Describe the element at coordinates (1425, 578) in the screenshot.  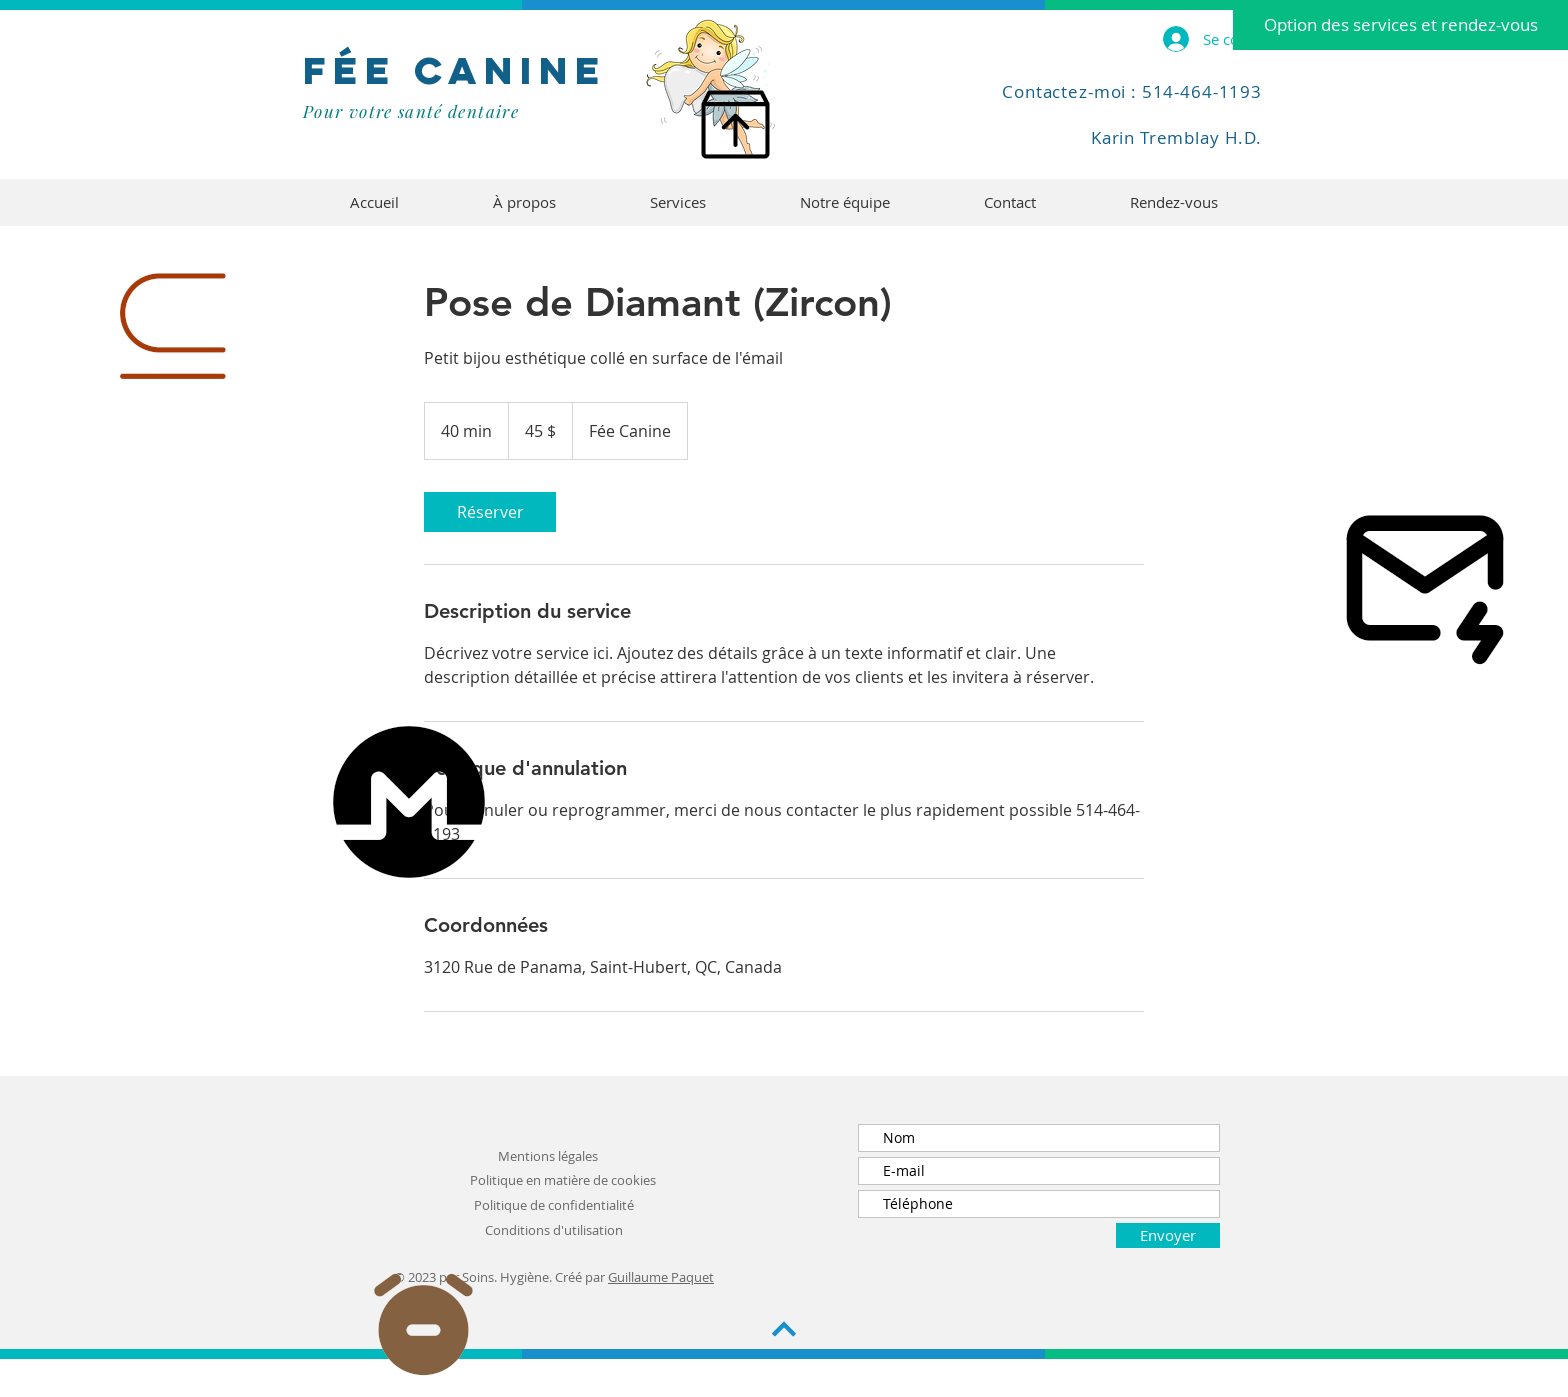
I see `send message with high priority` at that location.